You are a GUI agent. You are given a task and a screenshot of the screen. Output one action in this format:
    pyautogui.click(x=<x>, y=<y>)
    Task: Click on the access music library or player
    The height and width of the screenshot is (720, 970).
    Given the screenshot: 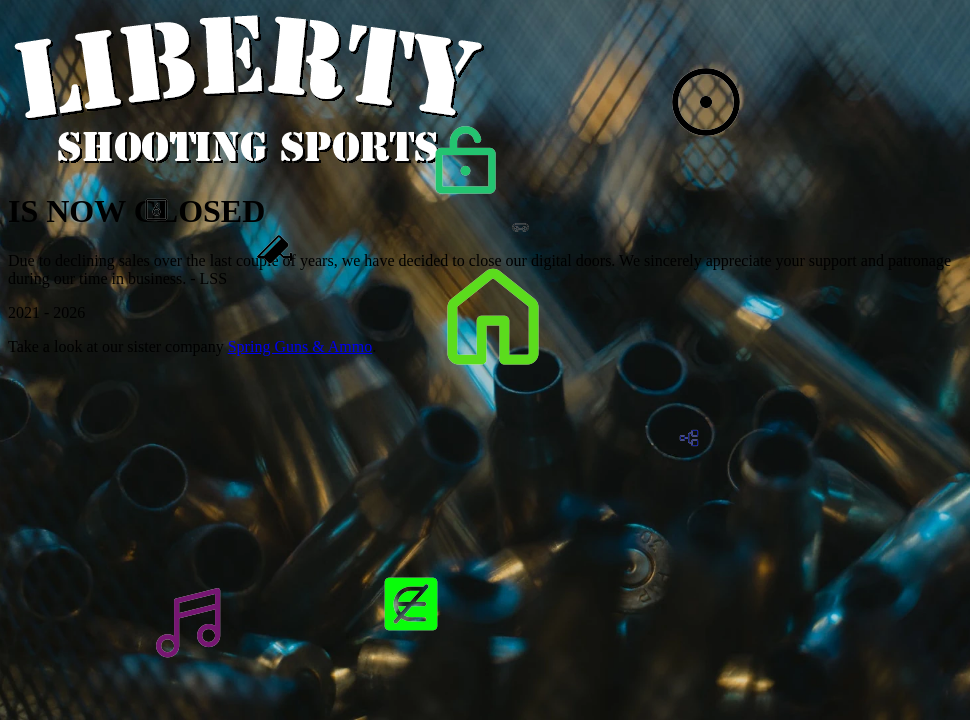 What is the action you would take?
    pyautogui.click(x=192, y=624)
    